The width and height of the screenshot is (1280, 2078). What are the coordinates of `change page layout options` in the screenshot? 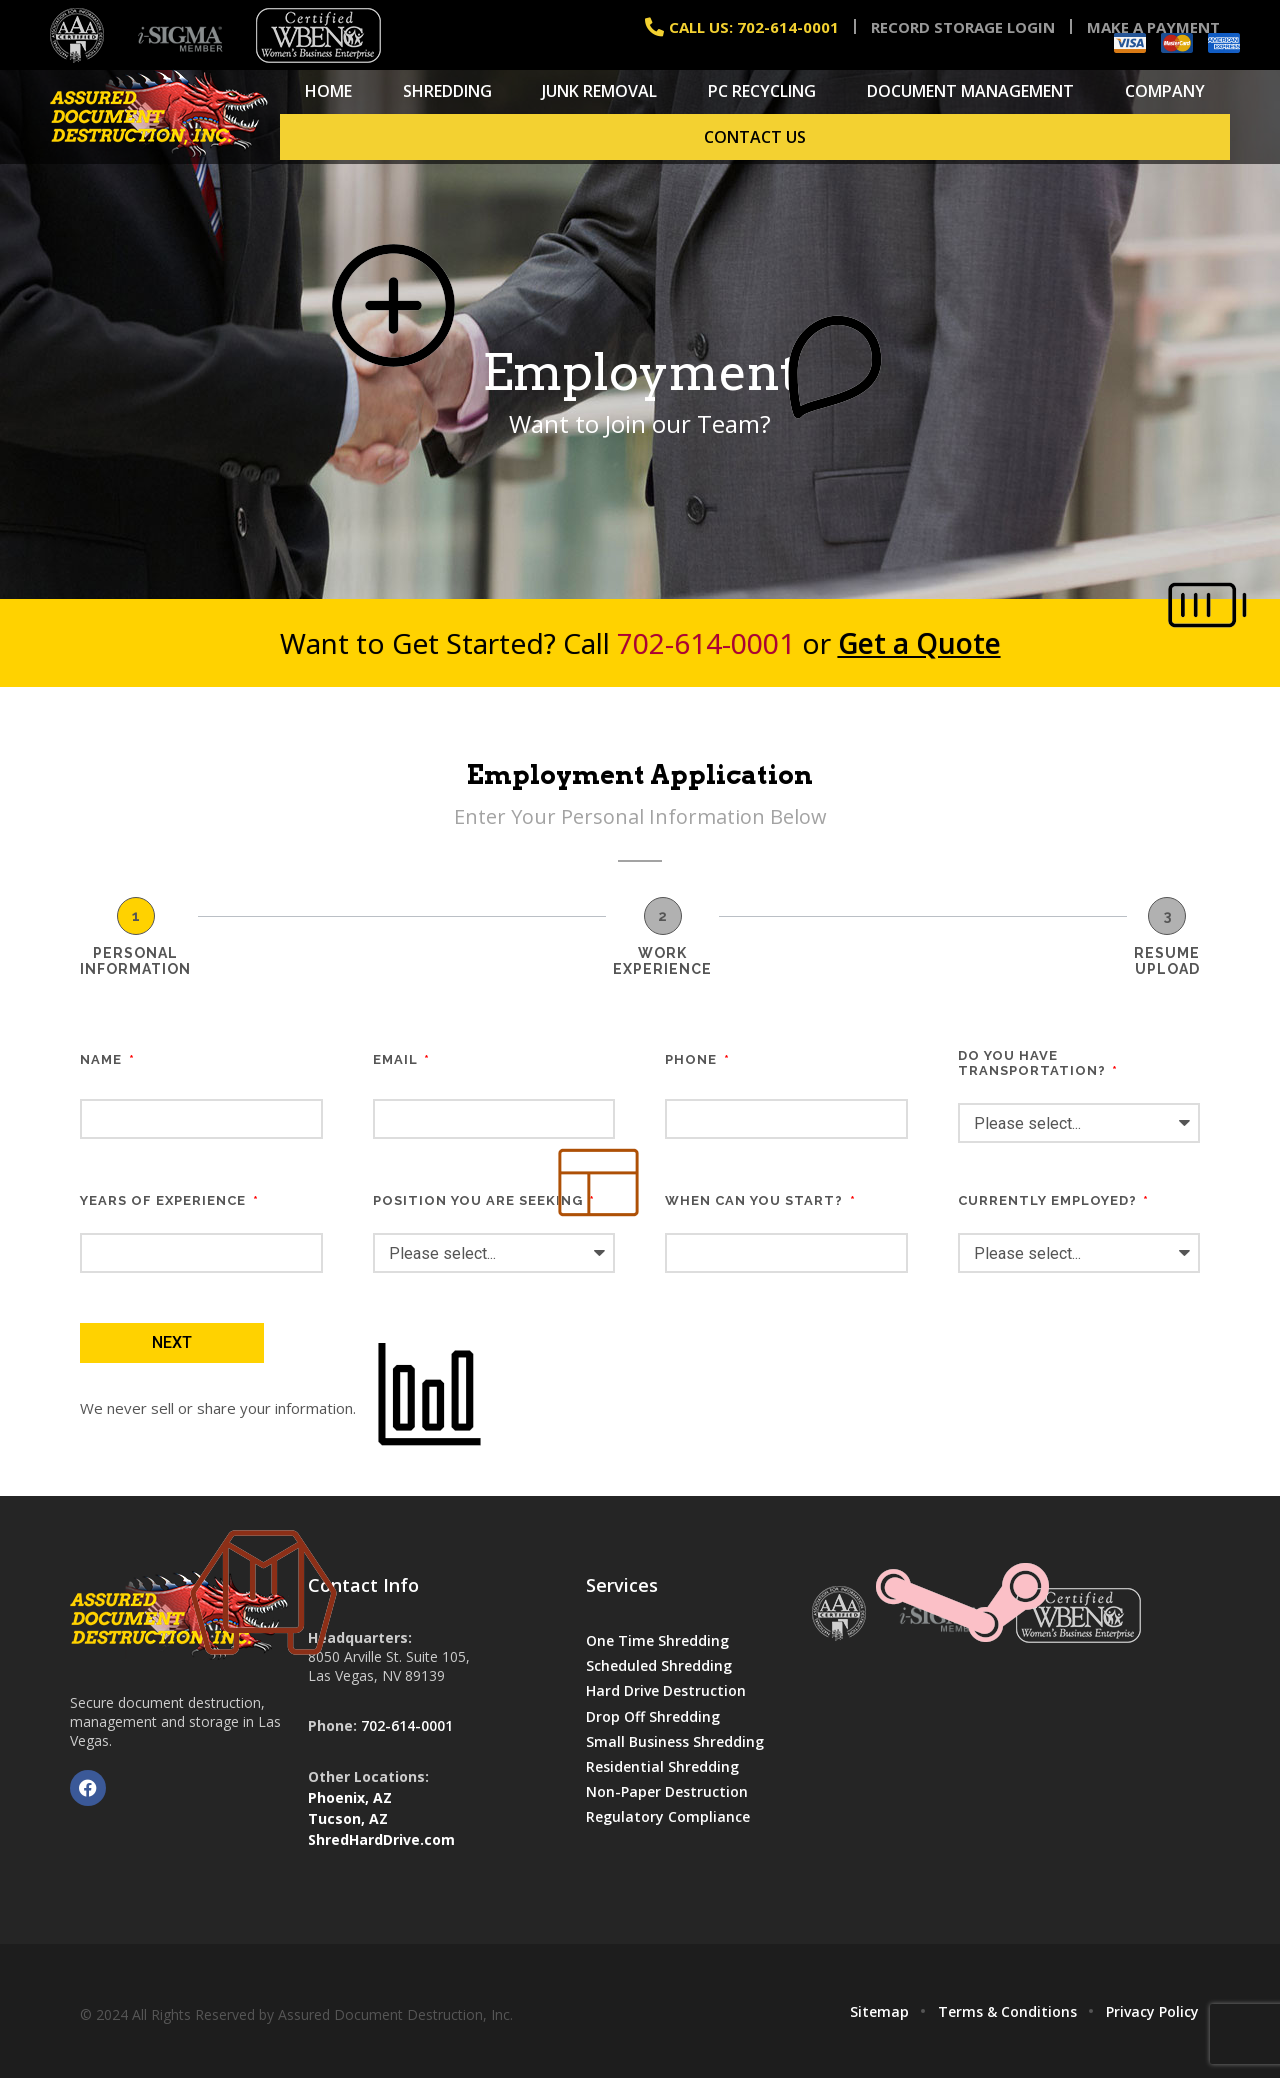 It's located at (598, 1182).